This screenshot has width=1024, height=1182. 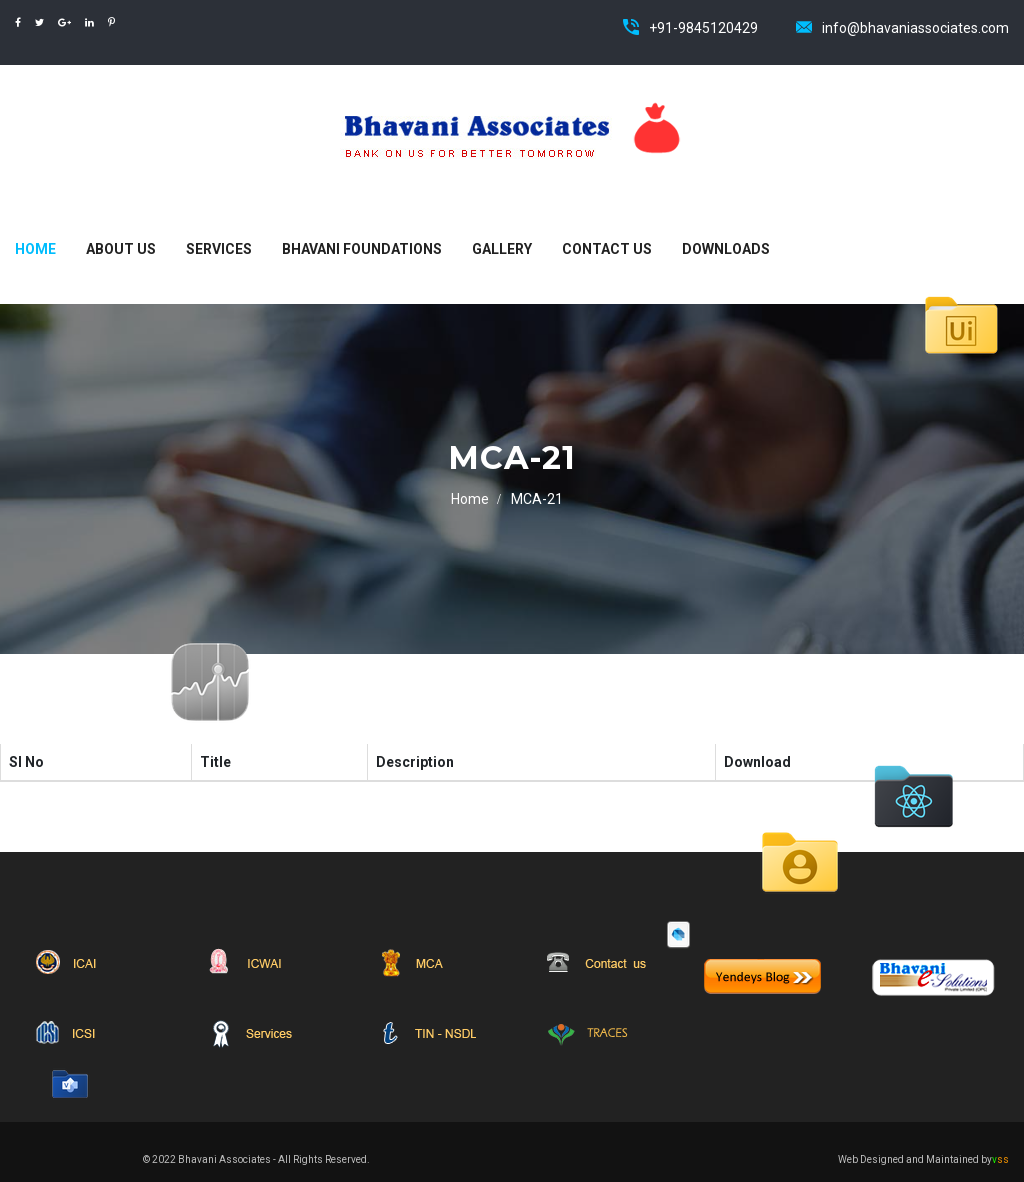 I want to click on open UiPath project files folder, so click(x=961, y=327).